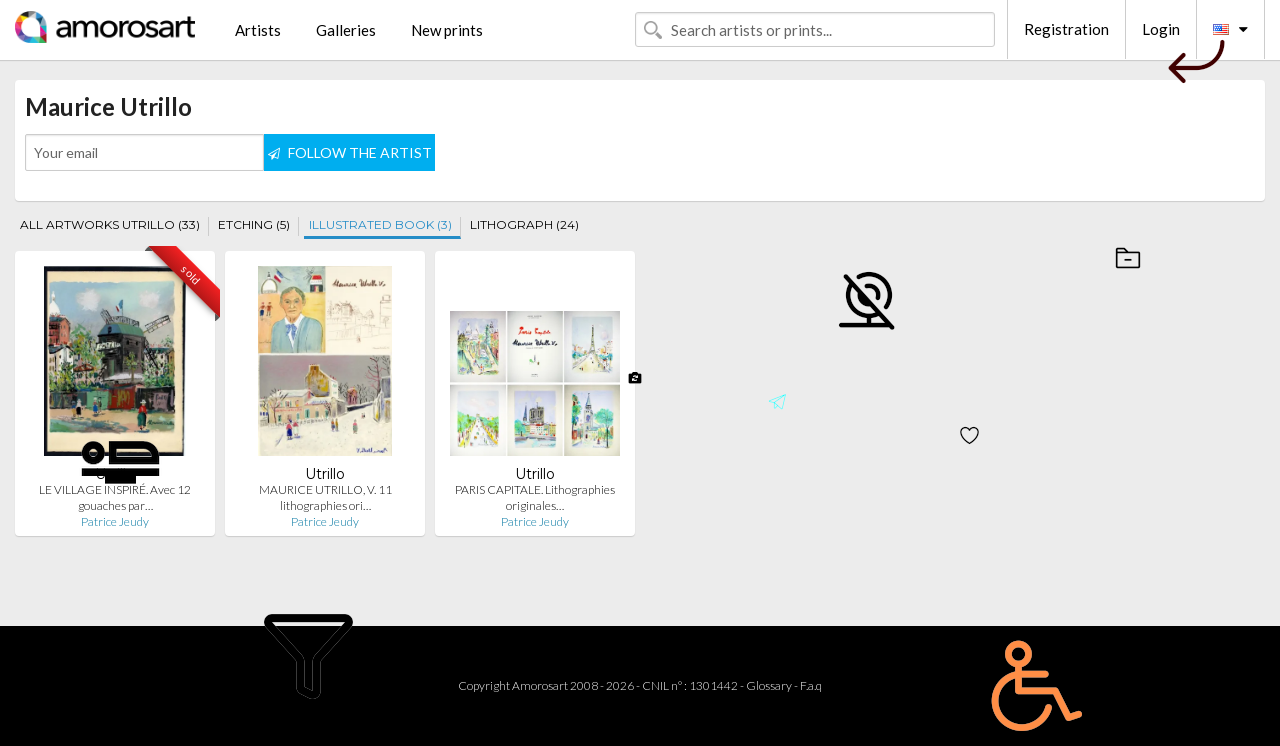 The width and height of the screenshot is (1280, 746). Describe the element at coordinates (1196, 61) in the screenshot. I see `reply to a message` at that location.